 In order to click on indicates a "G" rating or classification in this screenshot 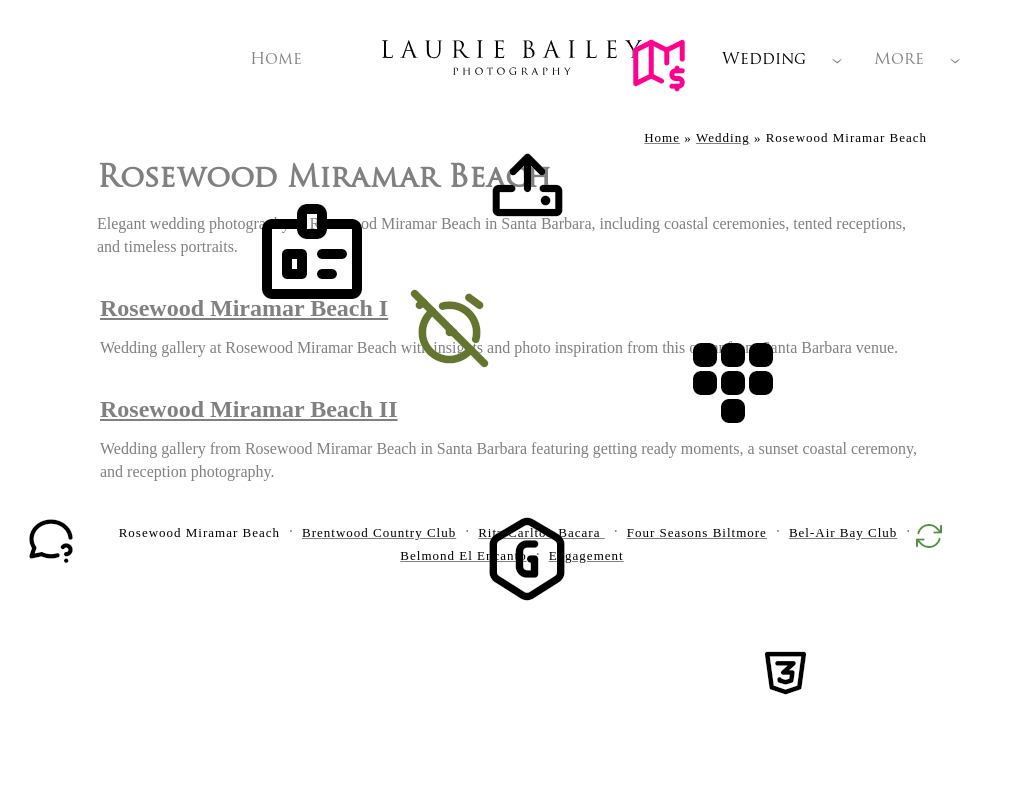, I will do `click(527, 559)`.